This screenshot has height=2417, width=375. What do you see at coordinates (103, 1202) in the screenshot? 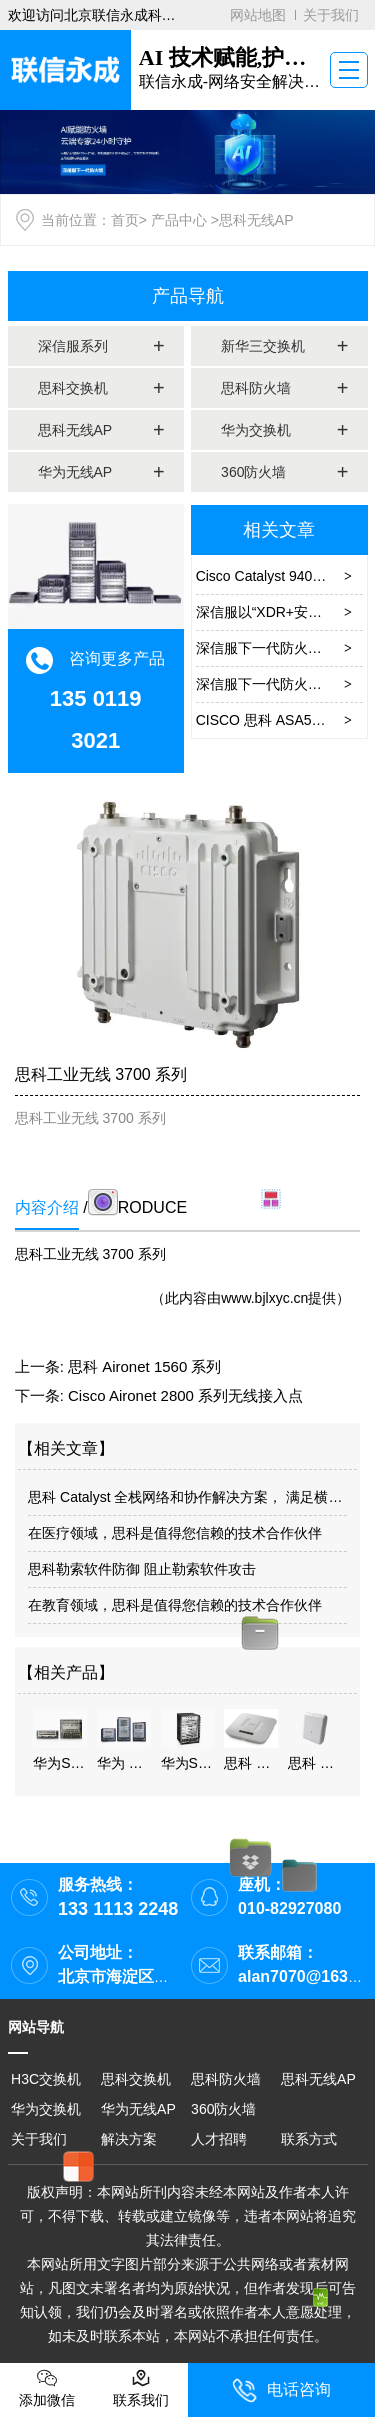
I see `open the camera app` at bounding box center [103, 1202].